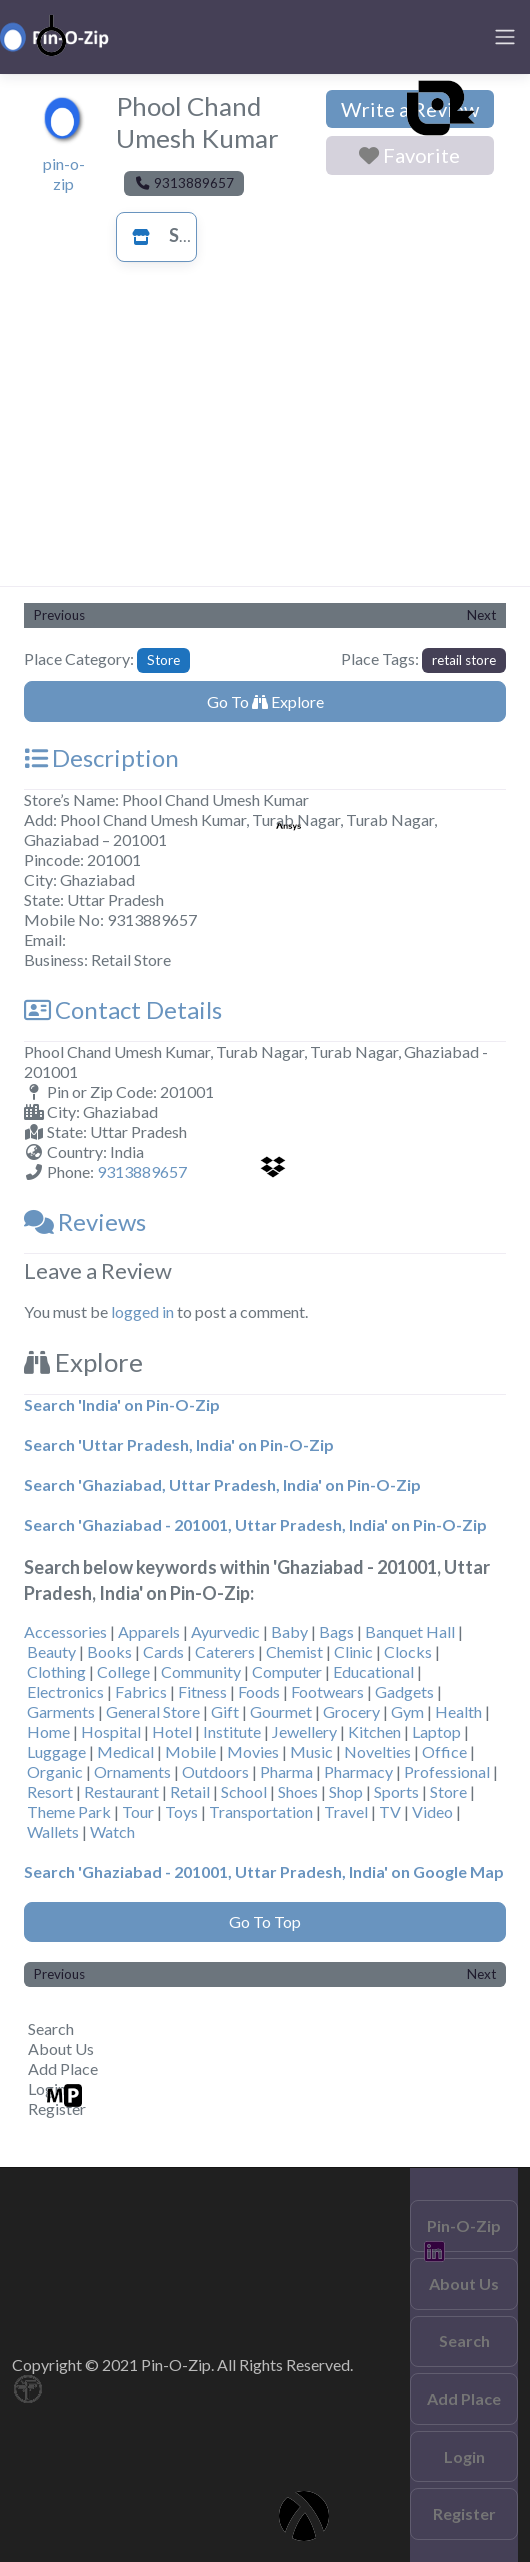  What do you see at coordinates (434, 2251) in the screenshot?
I see `open linkedin profile` at bounding box center [434, 2251].